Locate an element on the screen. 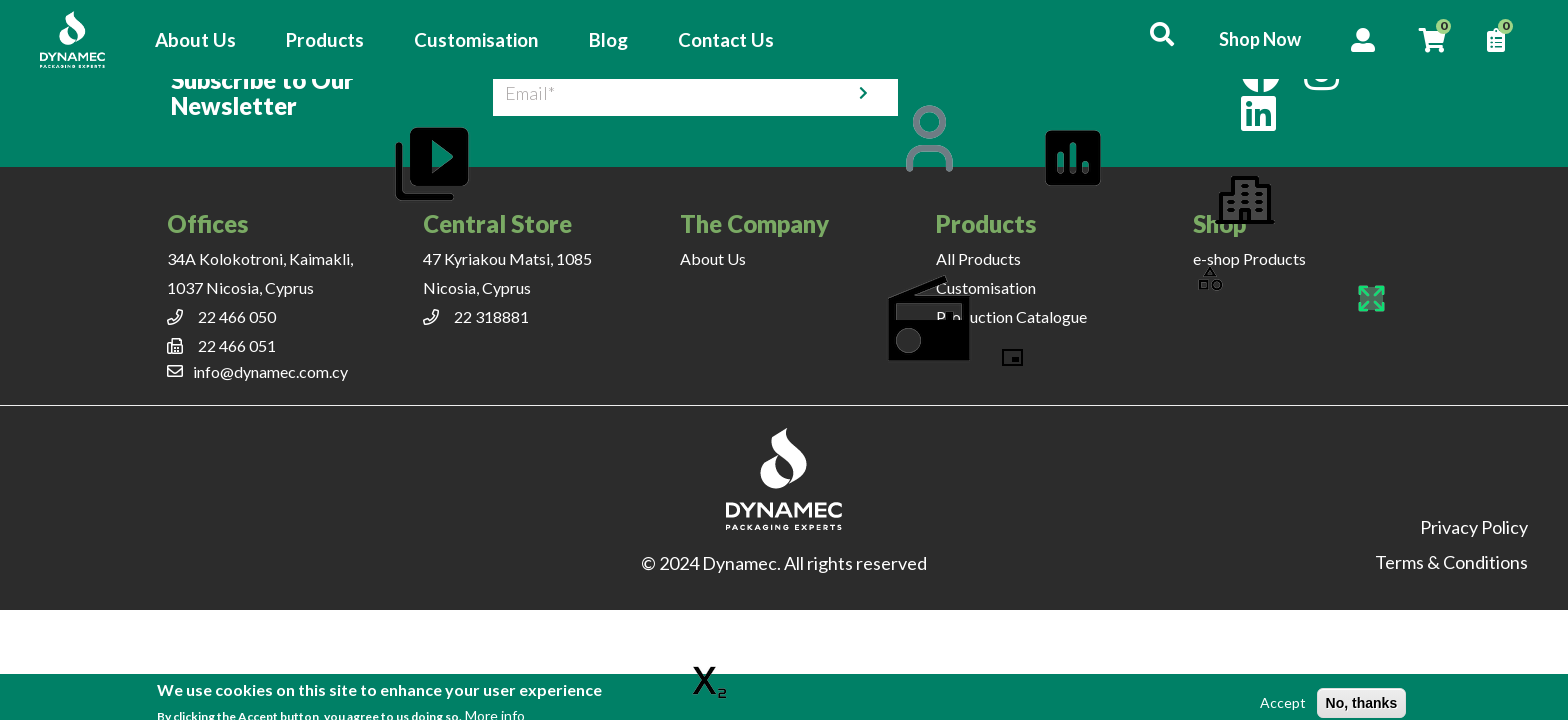 Image resolution: width=1568 pixels, height=720 pixels. view apartment or residential listings is located at coordinates (1245, 200).